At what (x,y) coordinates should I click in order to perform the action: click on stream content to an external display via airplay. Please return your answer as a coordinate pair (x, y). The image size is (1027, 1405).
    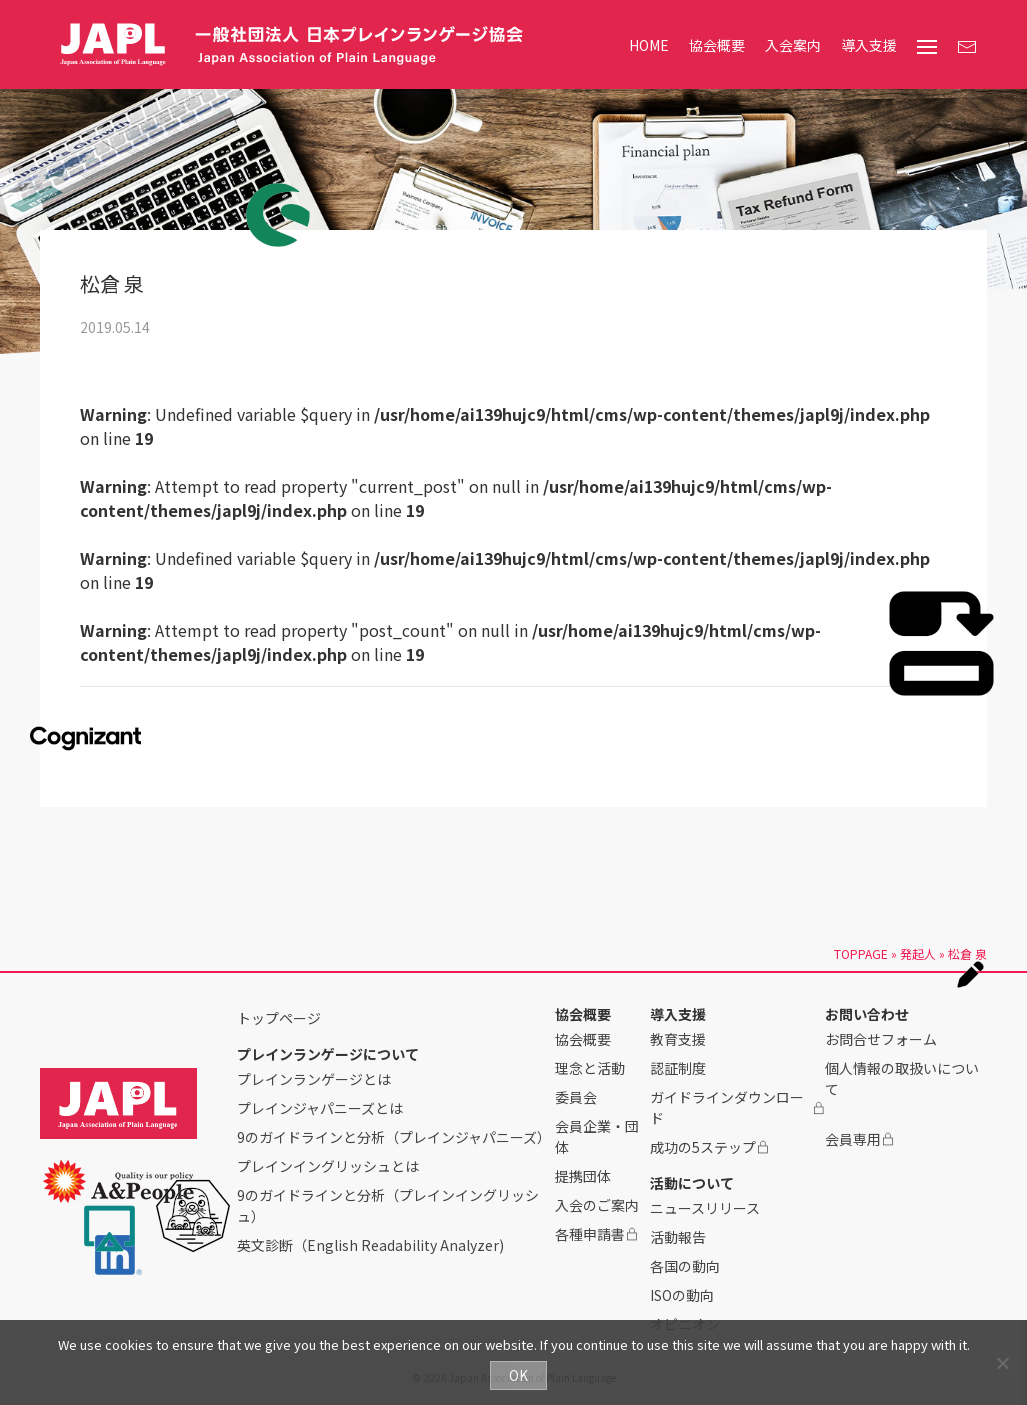
    Looking at the image, I should click on (109, 1228).